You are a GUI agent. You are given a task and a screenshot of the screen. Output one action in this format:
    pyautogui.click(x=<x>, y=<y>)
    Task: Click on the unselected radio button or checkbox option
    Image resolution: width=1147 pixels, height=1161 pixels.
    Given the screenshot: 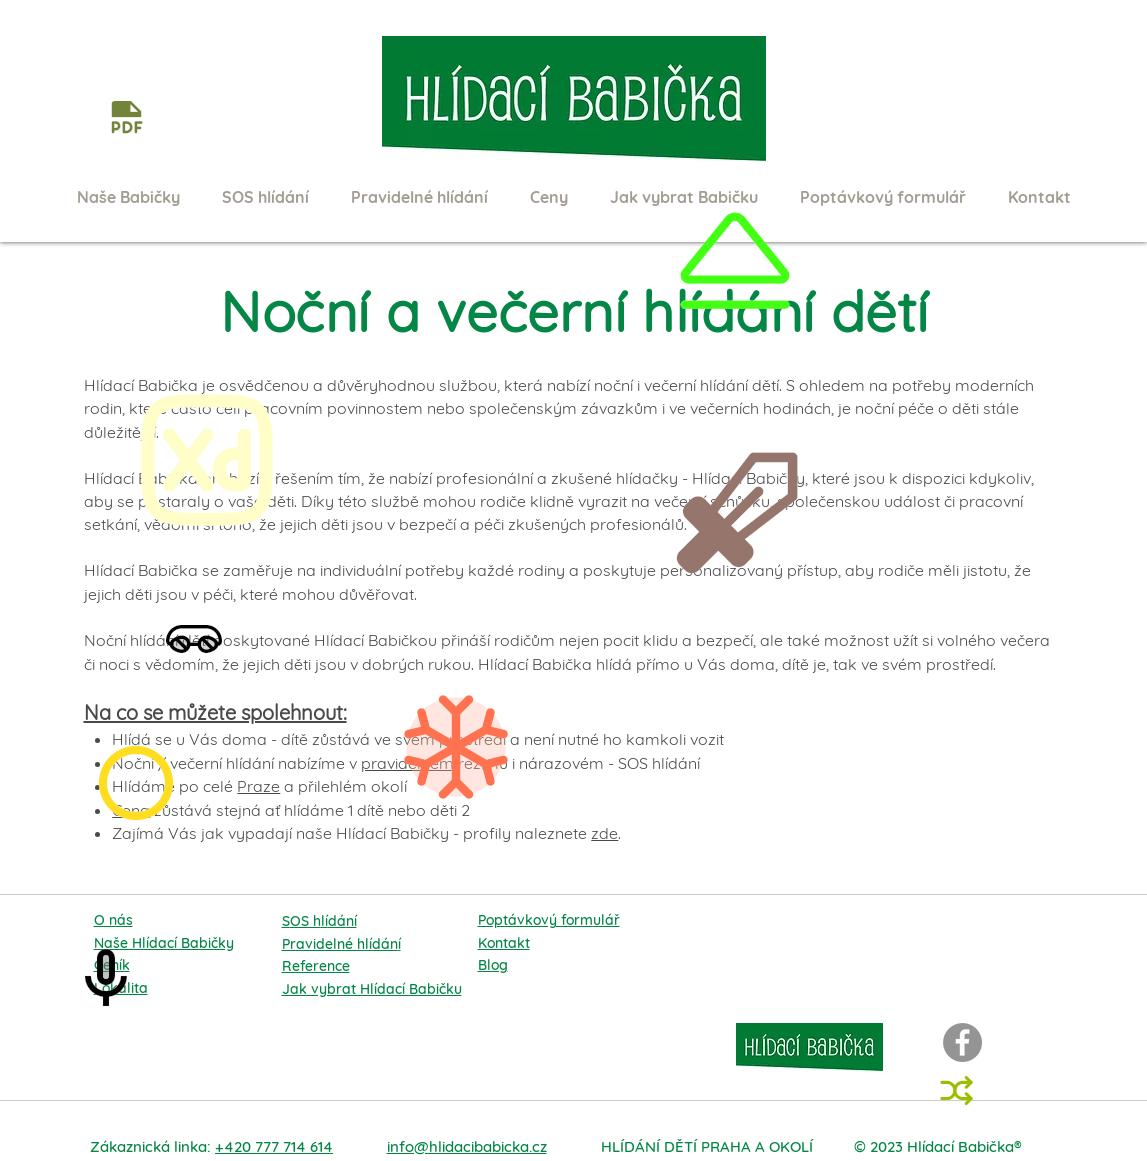 What is the action you would take?
    pyautogui.click(x=136, y=783)
    